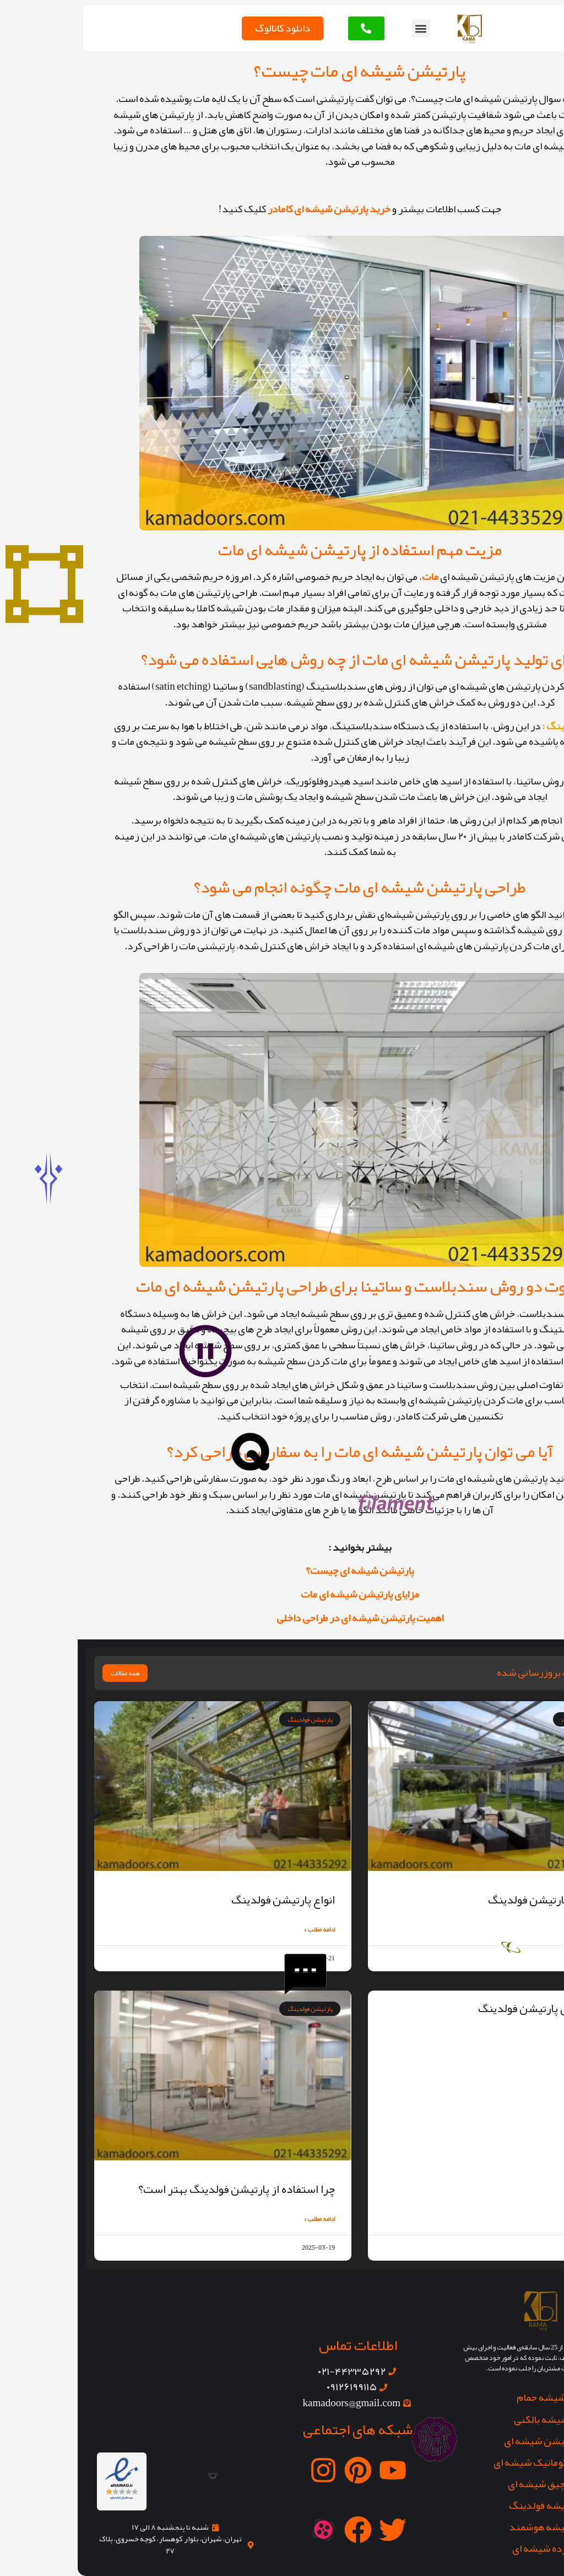 The height and width of the screenshot is (2576, 564). Describe the element at coordinates (44, 584) in the screenshot. I see `material design icons brand logo` at that location.